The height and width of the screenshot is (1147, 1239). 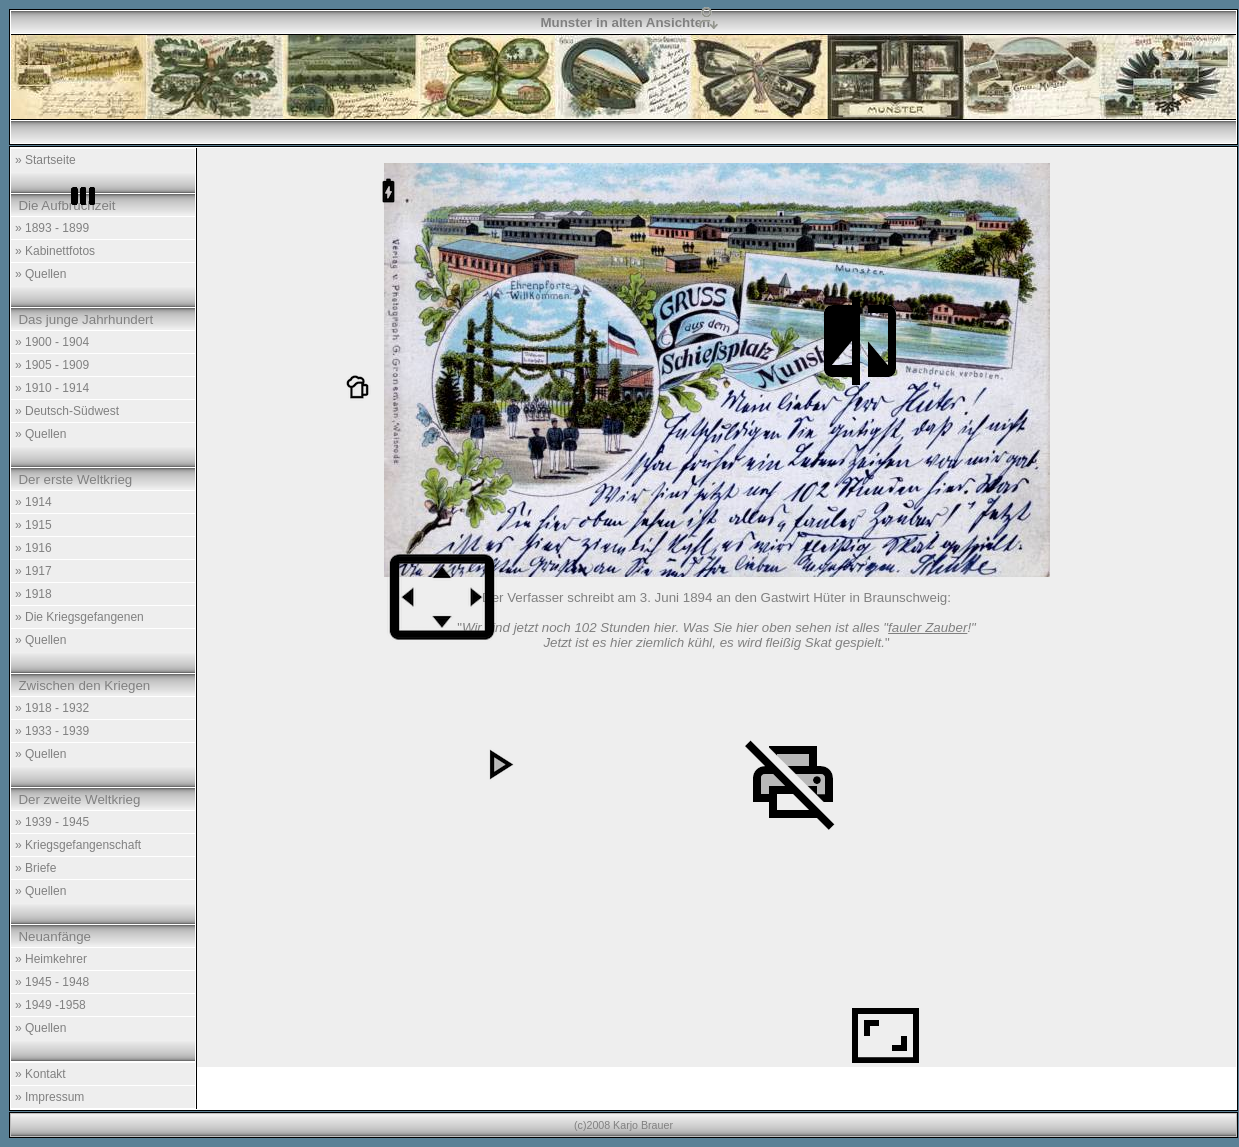 I want to click on adjust aspect ratio settings, so click(x=885, y=1035).